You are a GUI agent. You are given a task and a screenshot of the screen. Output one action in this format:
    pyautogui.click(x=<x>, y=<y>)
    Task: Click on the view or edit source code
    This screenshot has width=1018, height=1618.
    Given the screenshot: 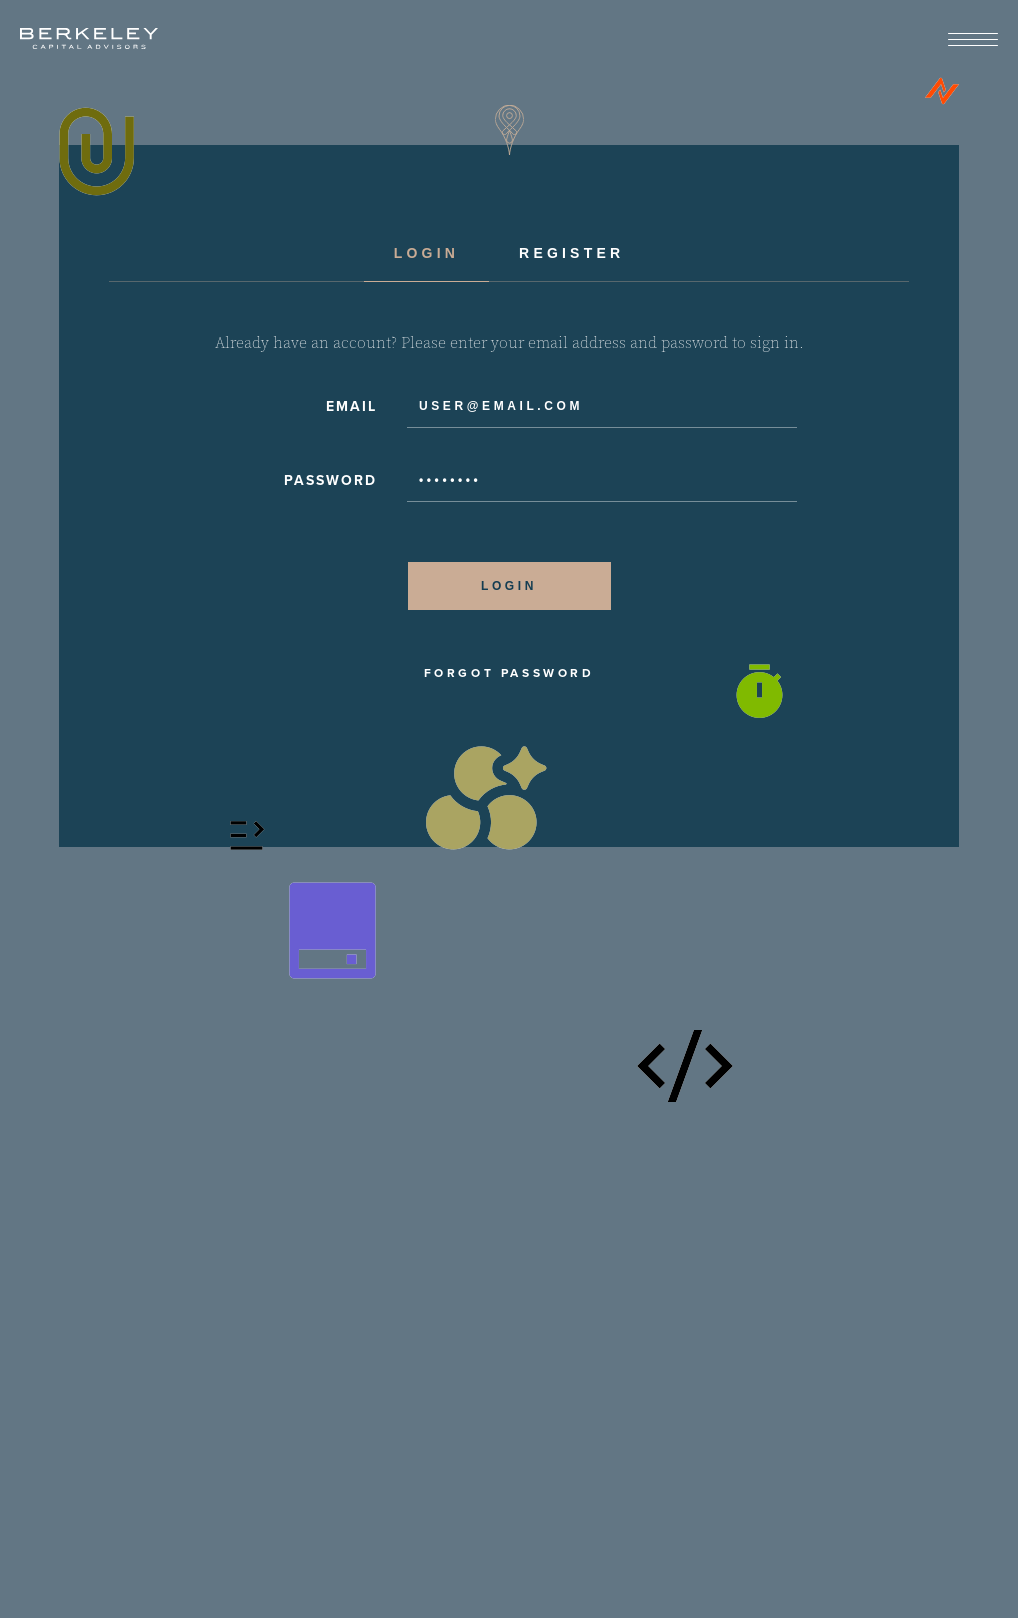 What is the action you would take?
    pyautogui.click(x=685, y=1066)
    